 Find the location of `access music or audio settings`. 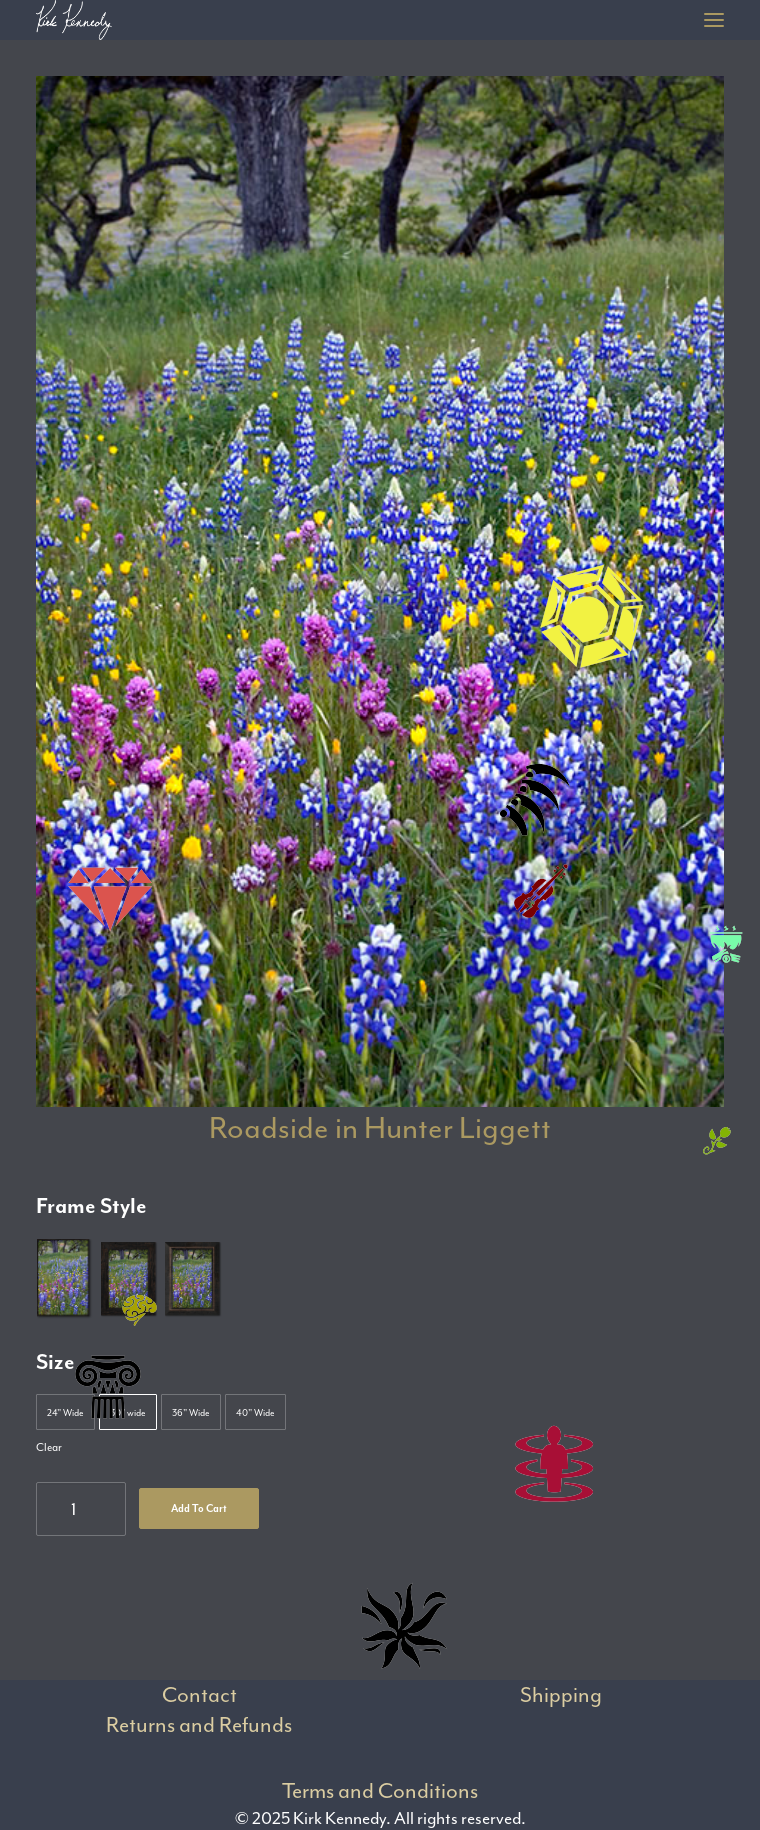

access music or audio settings is located at coordinates (541, 891).